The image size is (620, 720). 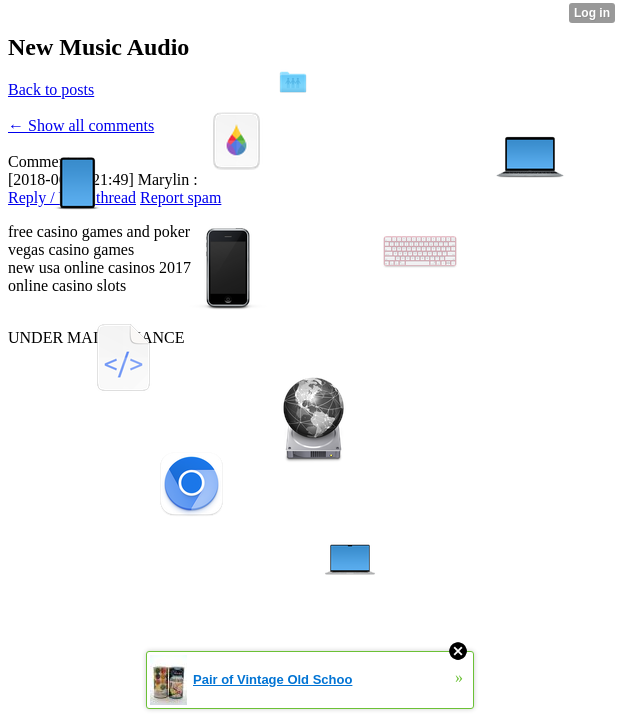 I want to click on access network boot volume, so click(x=311, y=420).